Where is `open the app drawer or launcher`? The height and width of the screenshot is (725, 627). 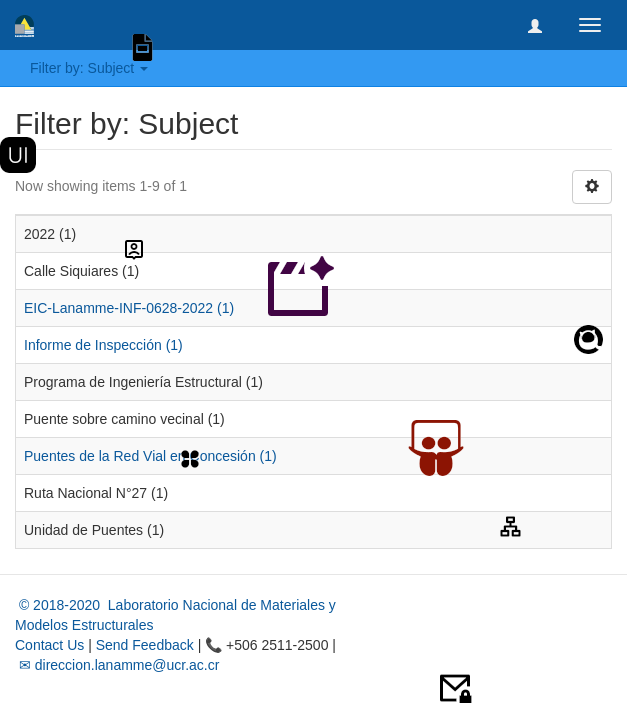 open the app drawer or launcher is located at coordinates (190, 459).